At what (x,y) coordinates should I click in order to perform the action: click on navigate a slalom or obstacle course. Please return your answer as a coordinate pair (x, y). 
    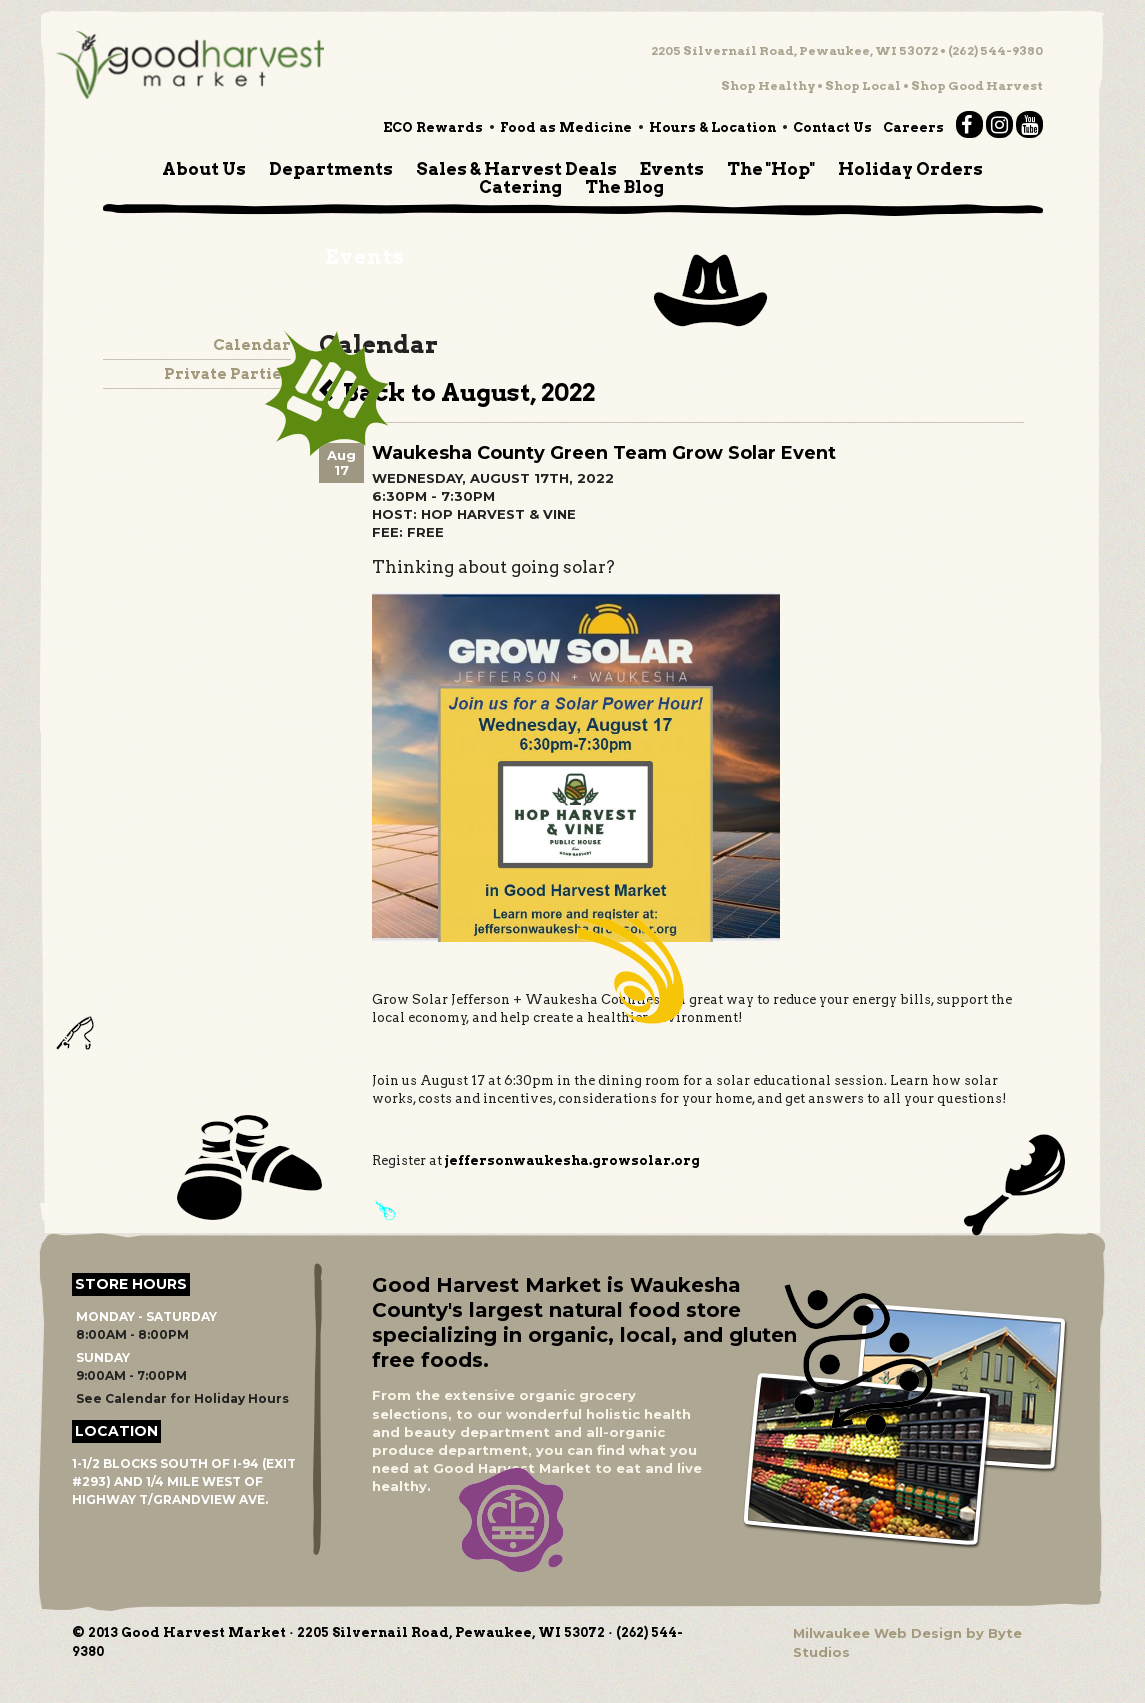
    Looking at the image, I should click on (858, 1359).